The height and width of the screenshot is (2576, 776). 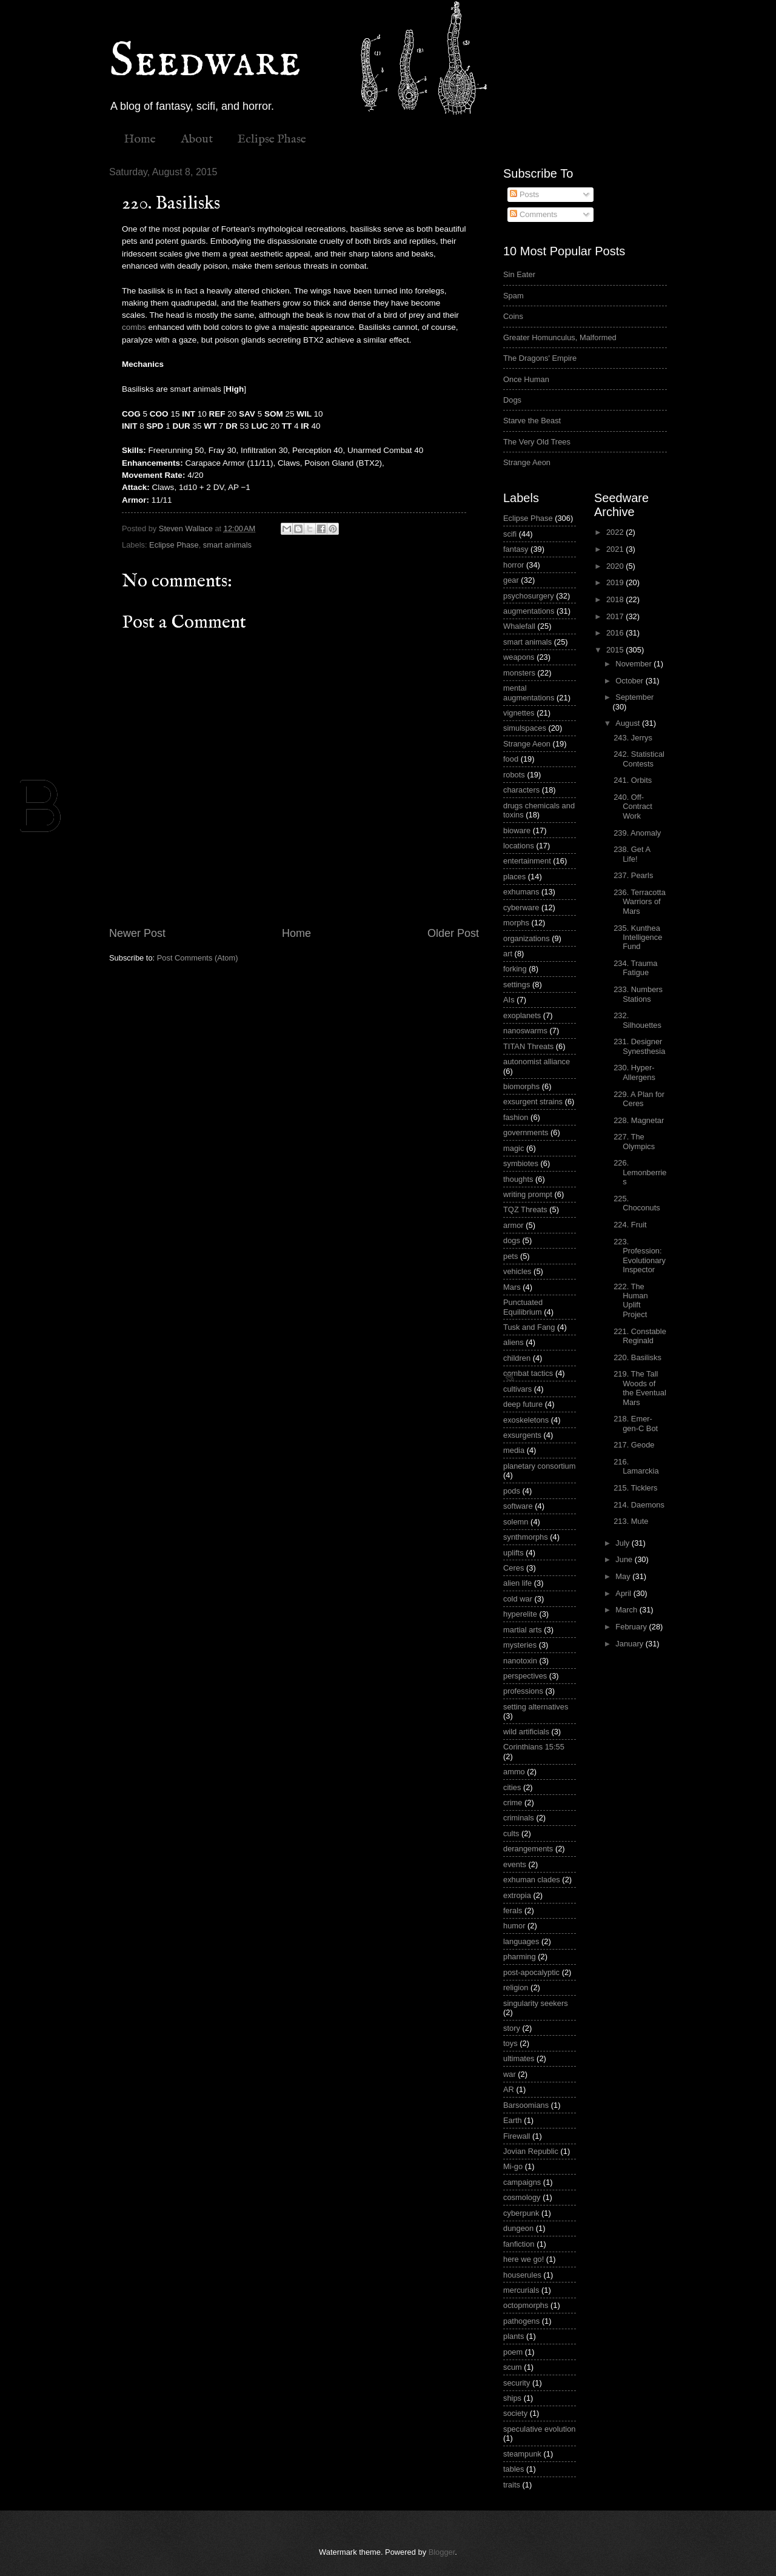 I want to click on remove a saved location pin, so click(x=509, y=1377).